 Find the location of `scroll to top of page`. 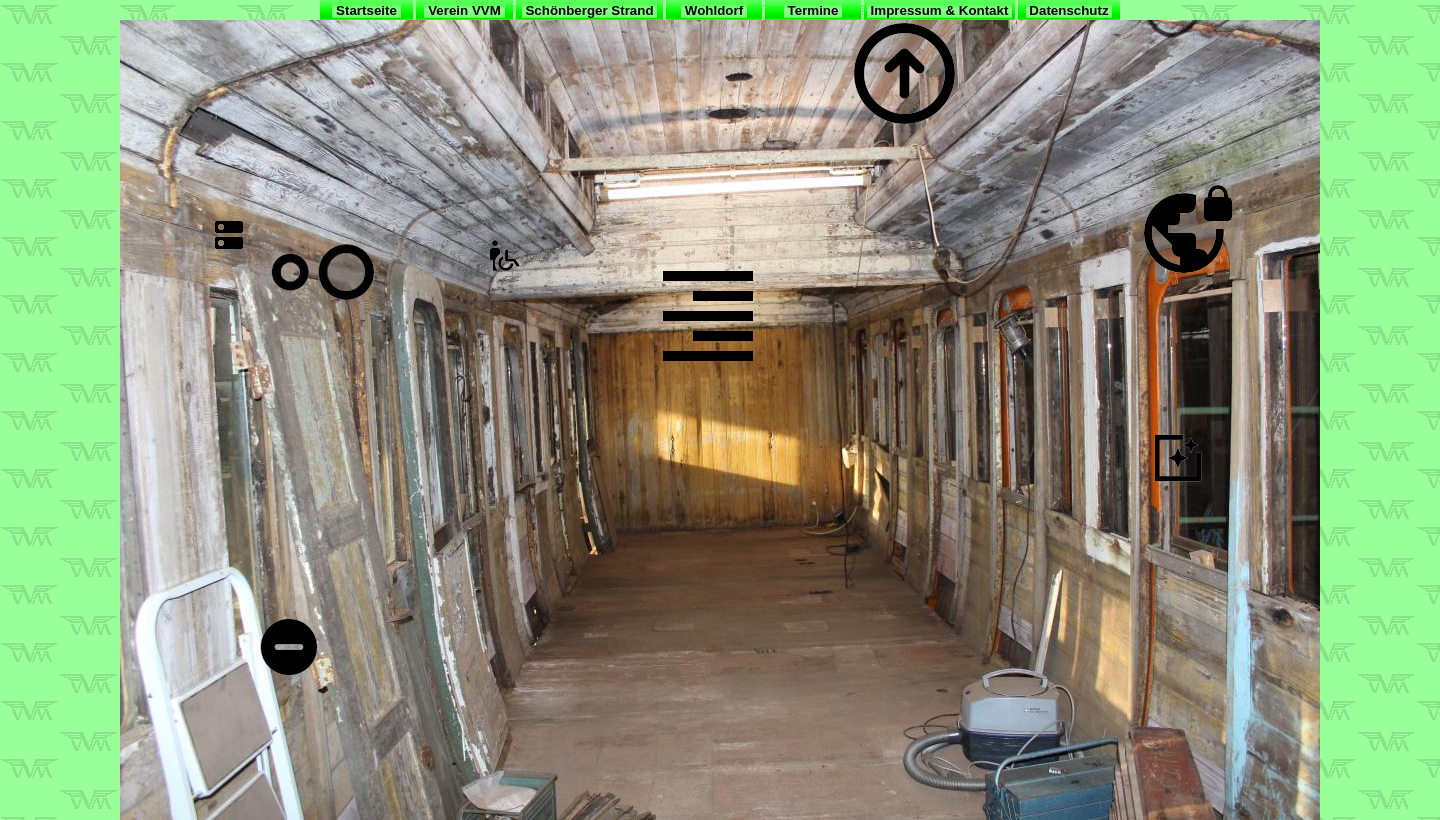

scroll to top of page is located at coordinates (904, 73).